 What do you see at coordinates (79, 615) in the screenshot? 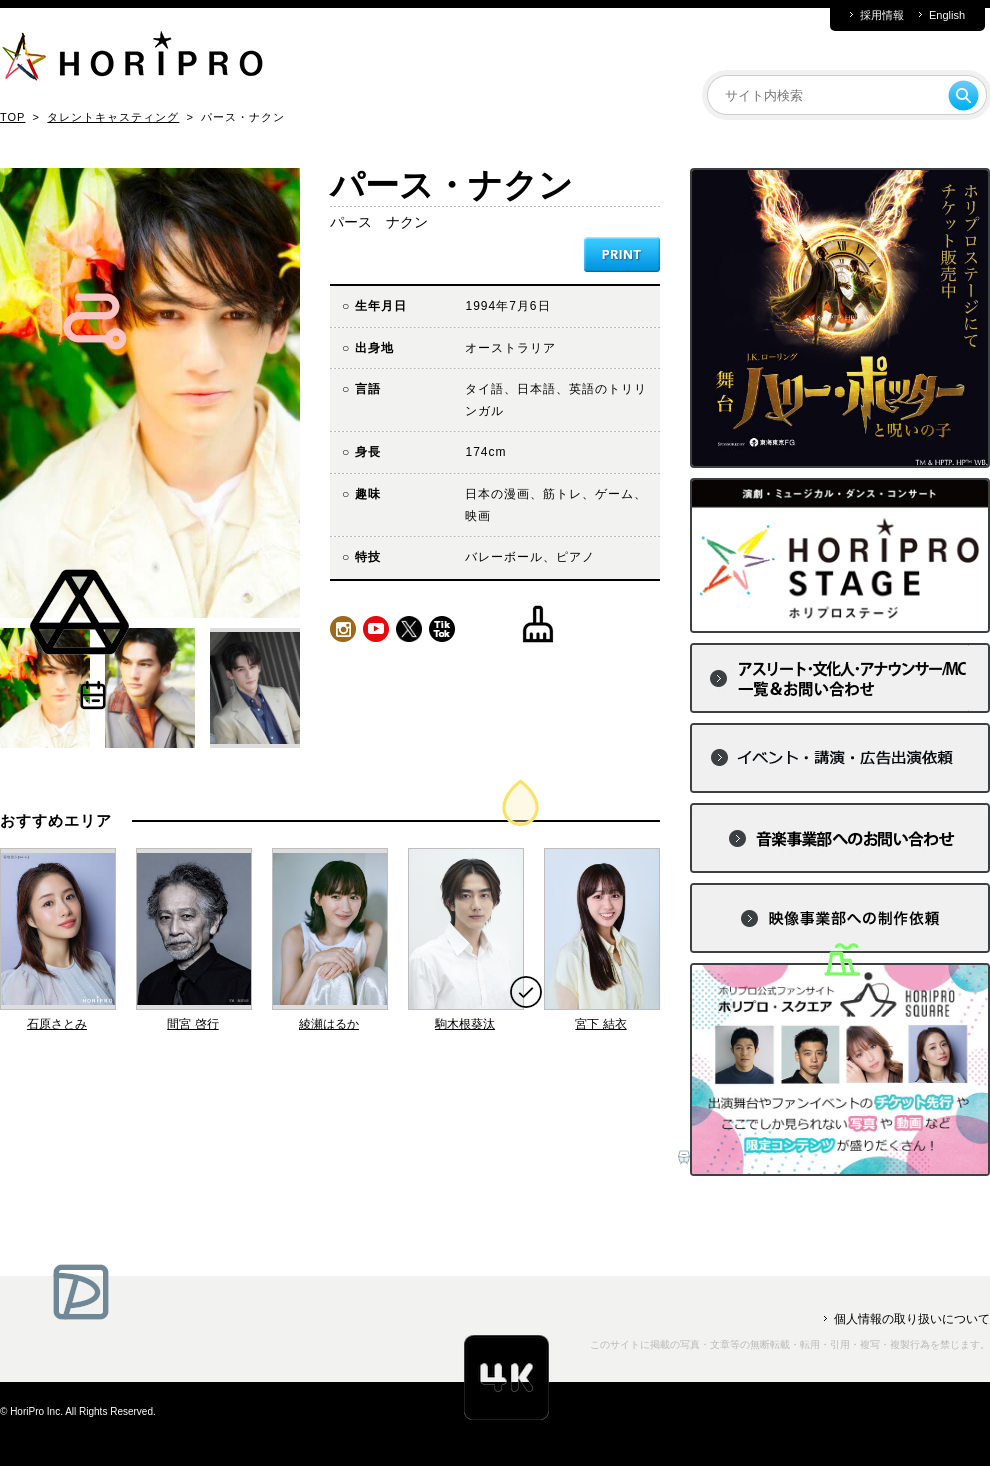
I see `open Google Drive` at bounding box center [79, 615].